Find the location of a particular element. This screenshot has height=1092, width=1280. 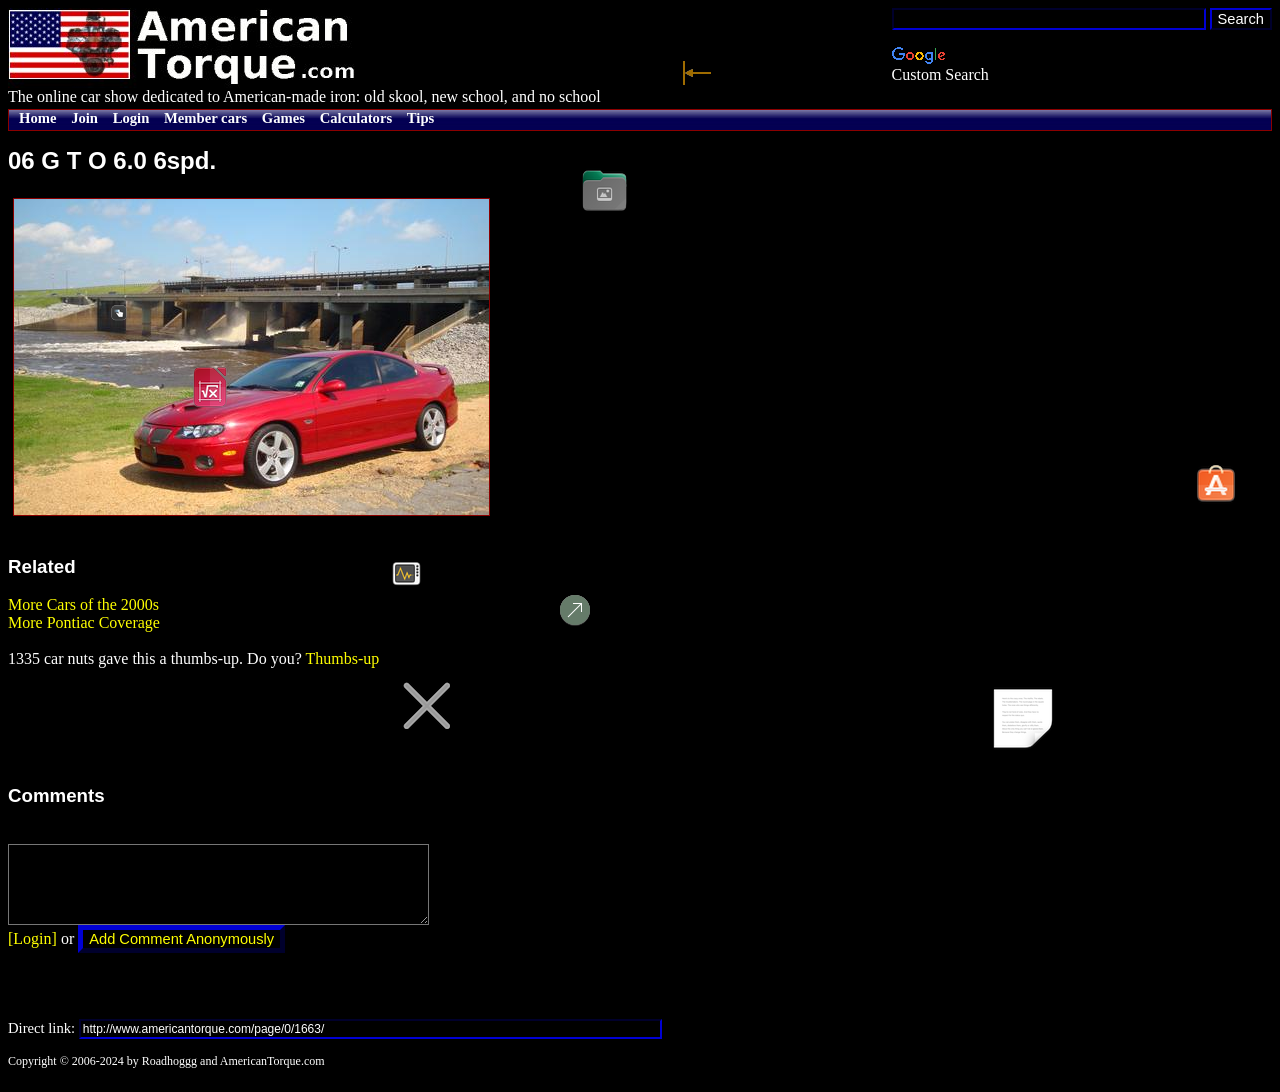

go to the first item in a list or sequence is located at coordinates (697, 73).